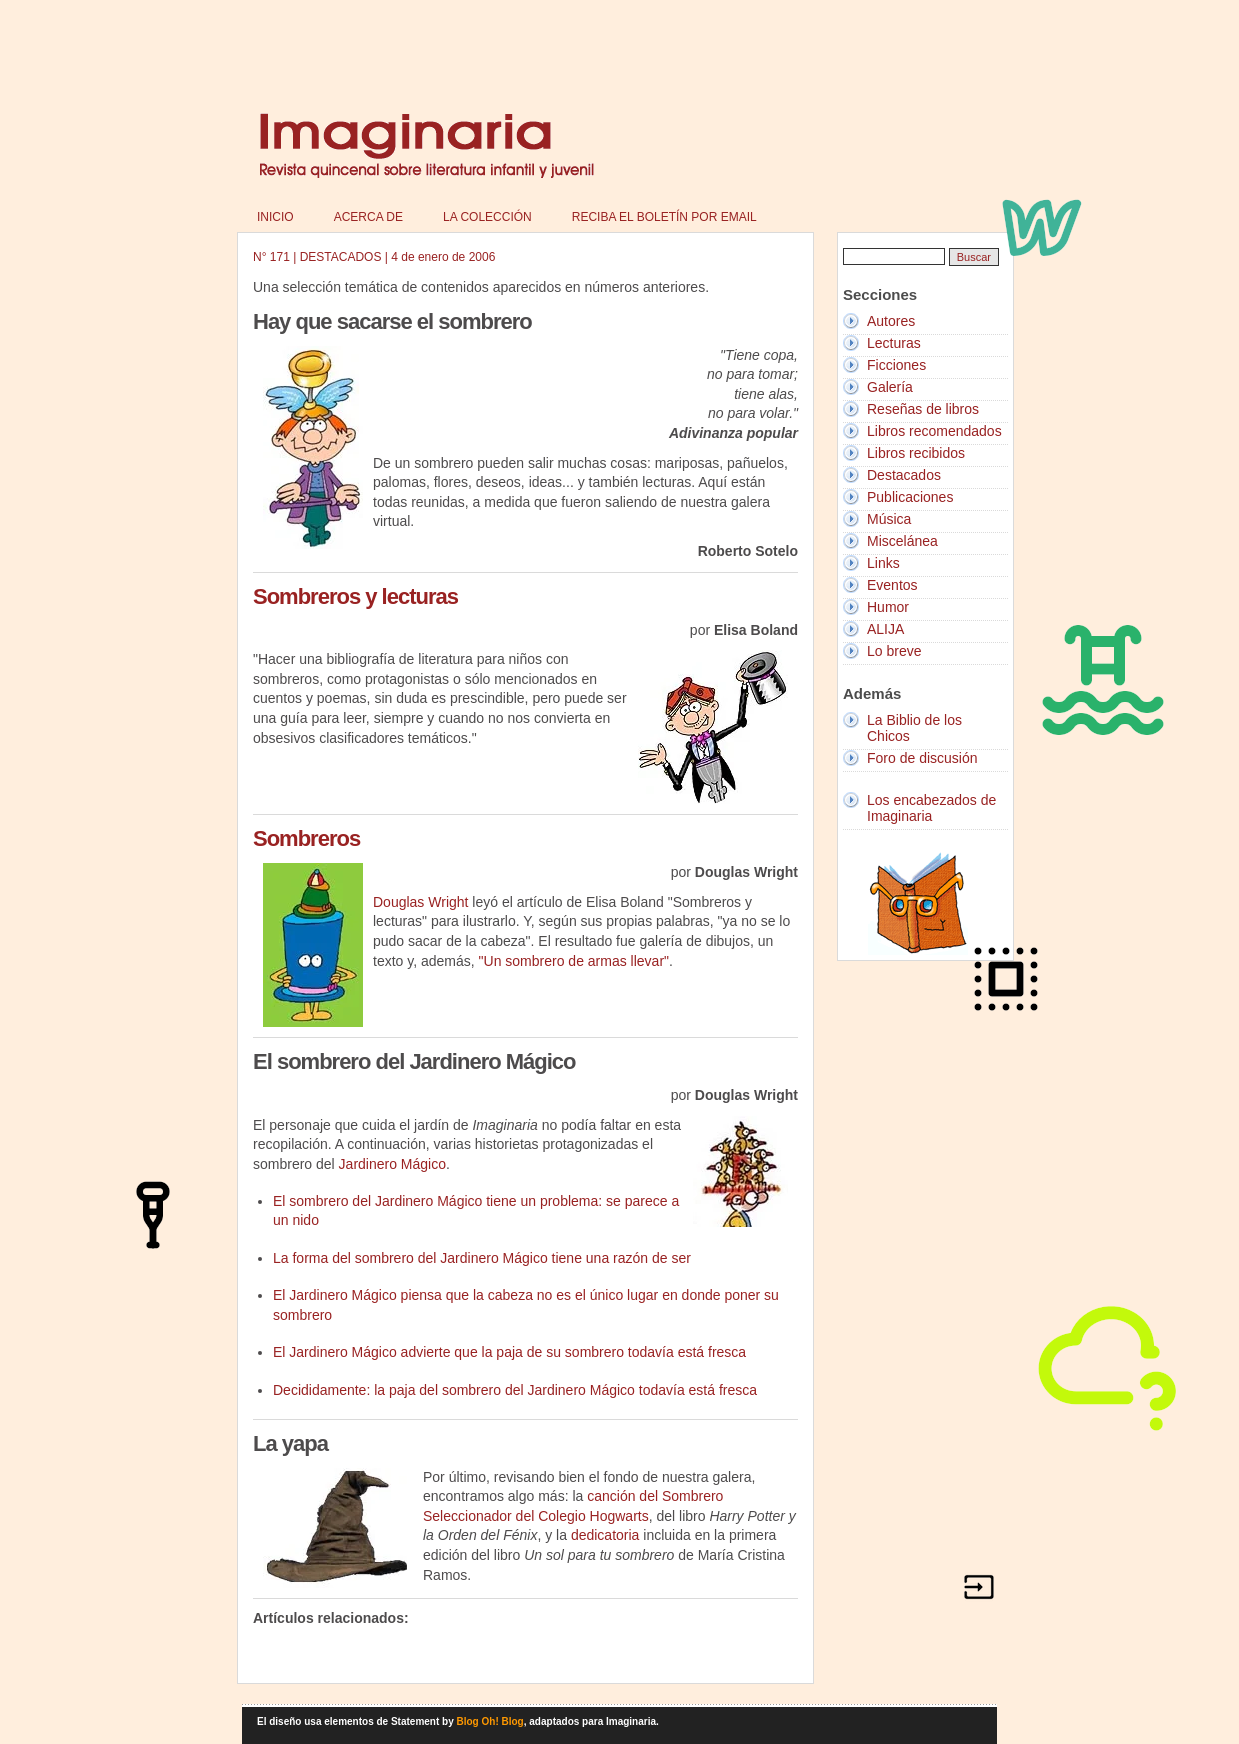 The width and height of the screenshot is (1239, 1744). I want to click on view pool or swimming amenities, so click(1103, 680).